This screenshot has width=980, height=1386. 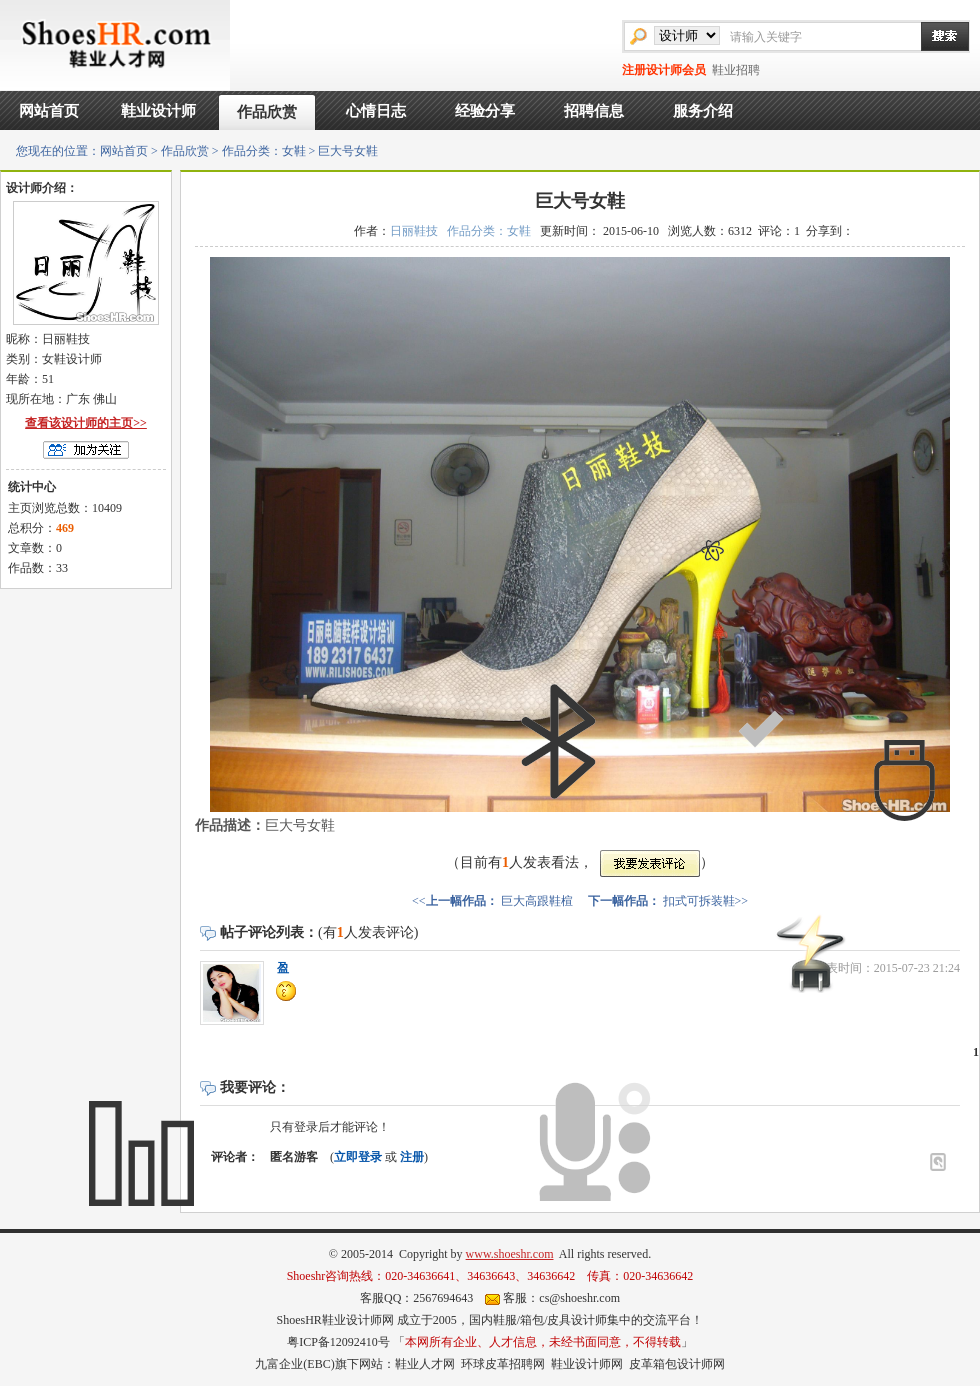 I want to click on access removable media settings, so click(x=904, y=780).